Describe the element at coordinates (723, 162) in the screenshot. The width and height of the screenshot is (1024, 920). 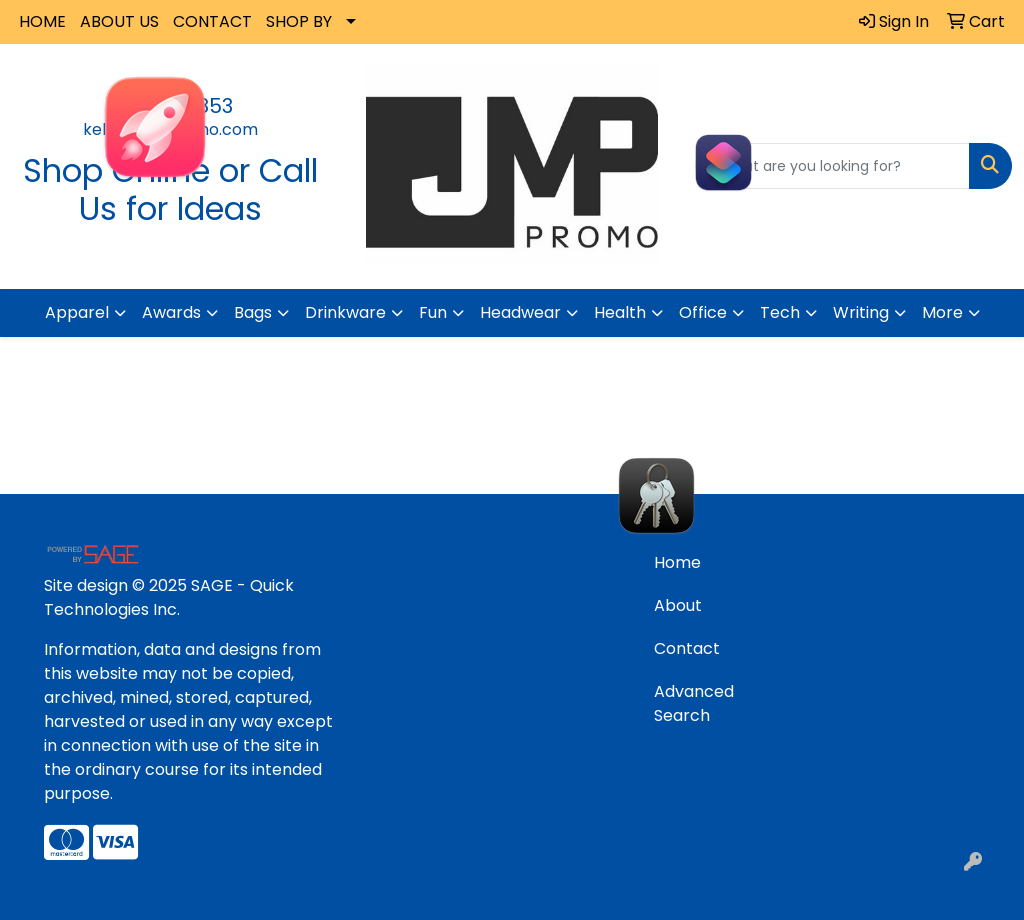
I see `open the Shortcuts app` at that location.